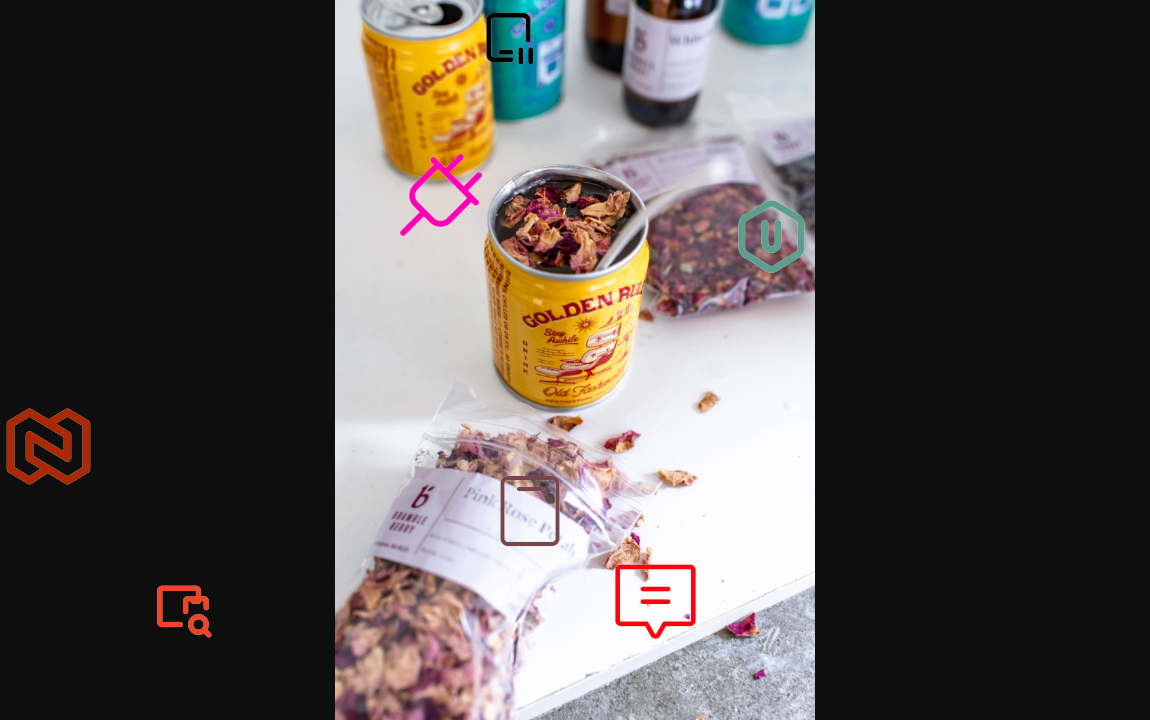  Describe the element at coordinates (48, 446) in the screenshot. I see `nexo cryptocurrency platform logo` at that location.